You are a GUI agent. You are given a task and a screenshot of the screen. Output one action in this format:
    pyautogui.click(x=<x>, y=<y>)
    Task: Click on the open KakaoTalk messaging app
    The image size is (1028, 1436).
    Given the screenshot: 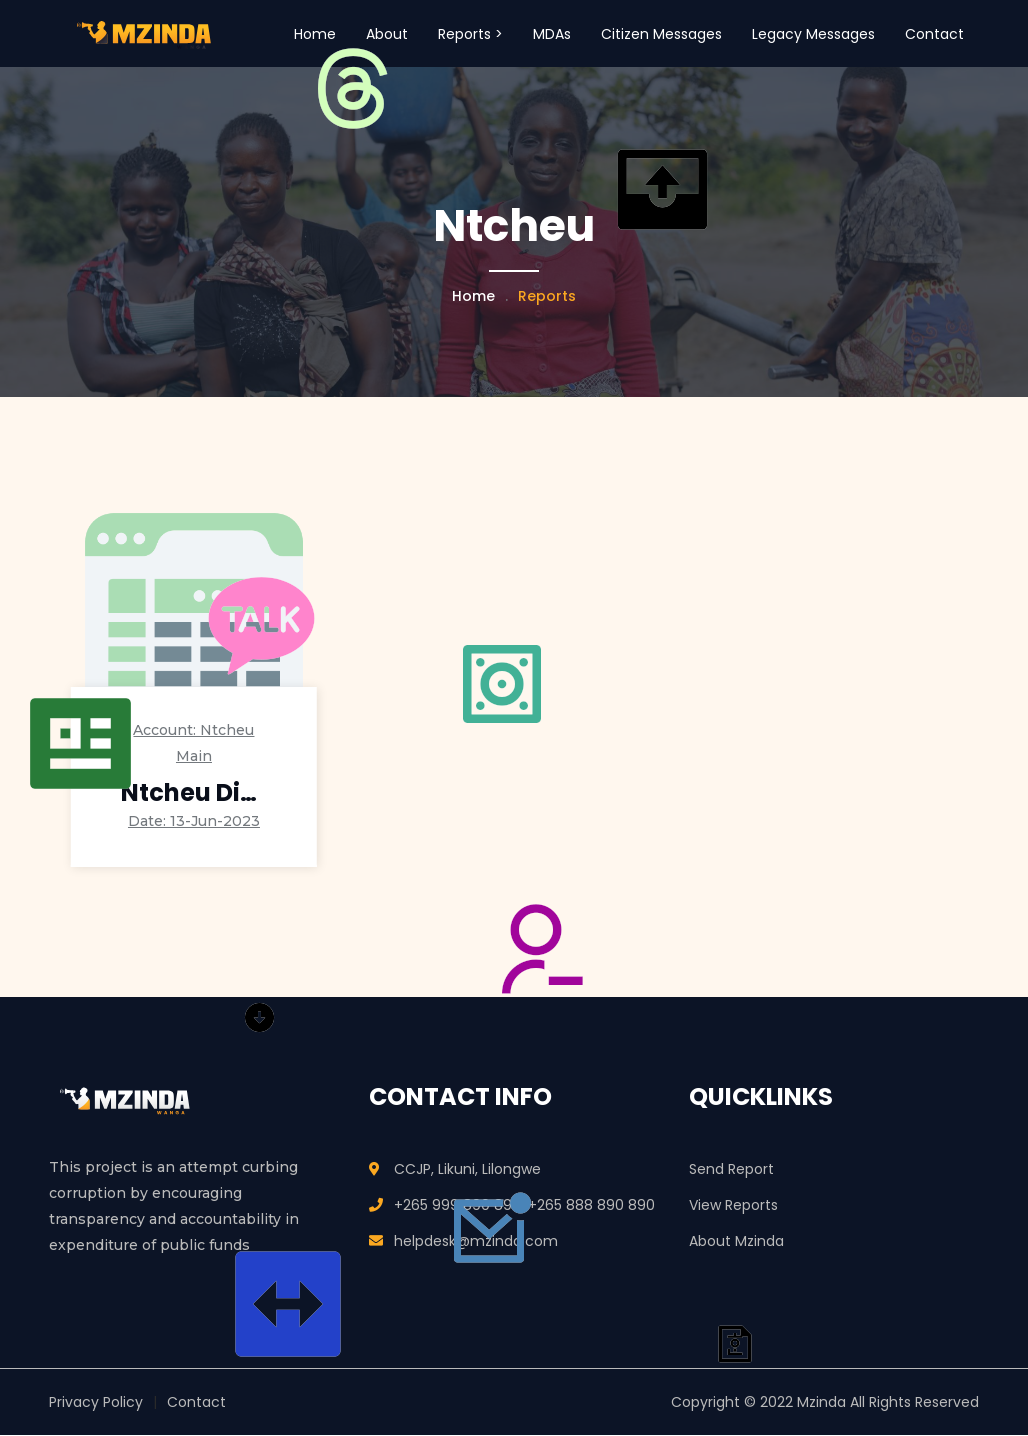 What is the action you would take?
    pyautogui.click(x=261, y=622)
    